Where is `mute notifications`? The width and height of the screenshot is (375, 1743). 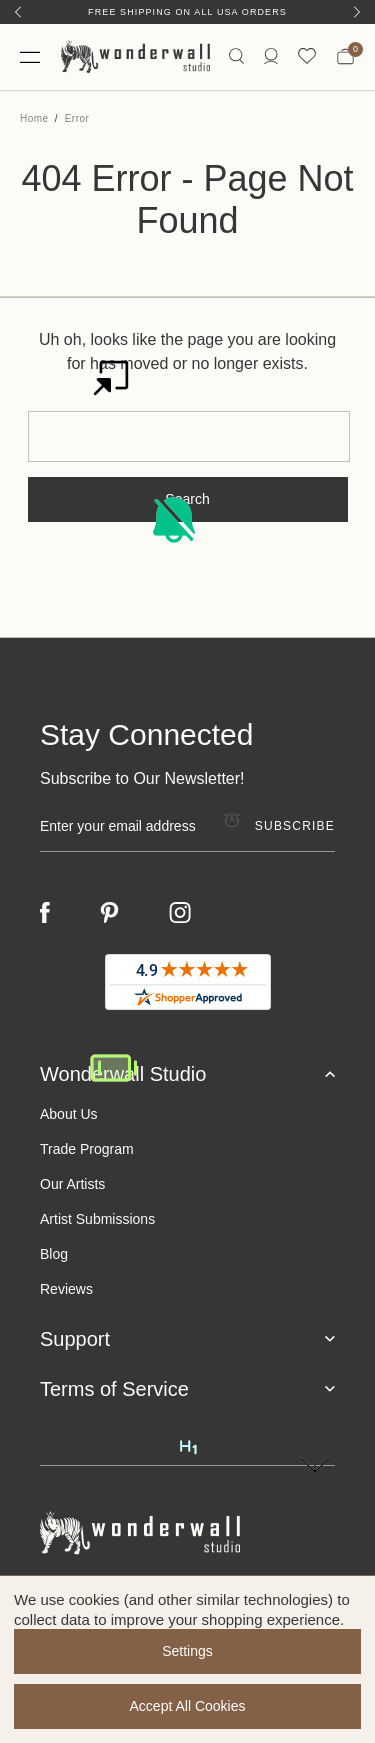
mute notifications is located at coordinates (174, 520).